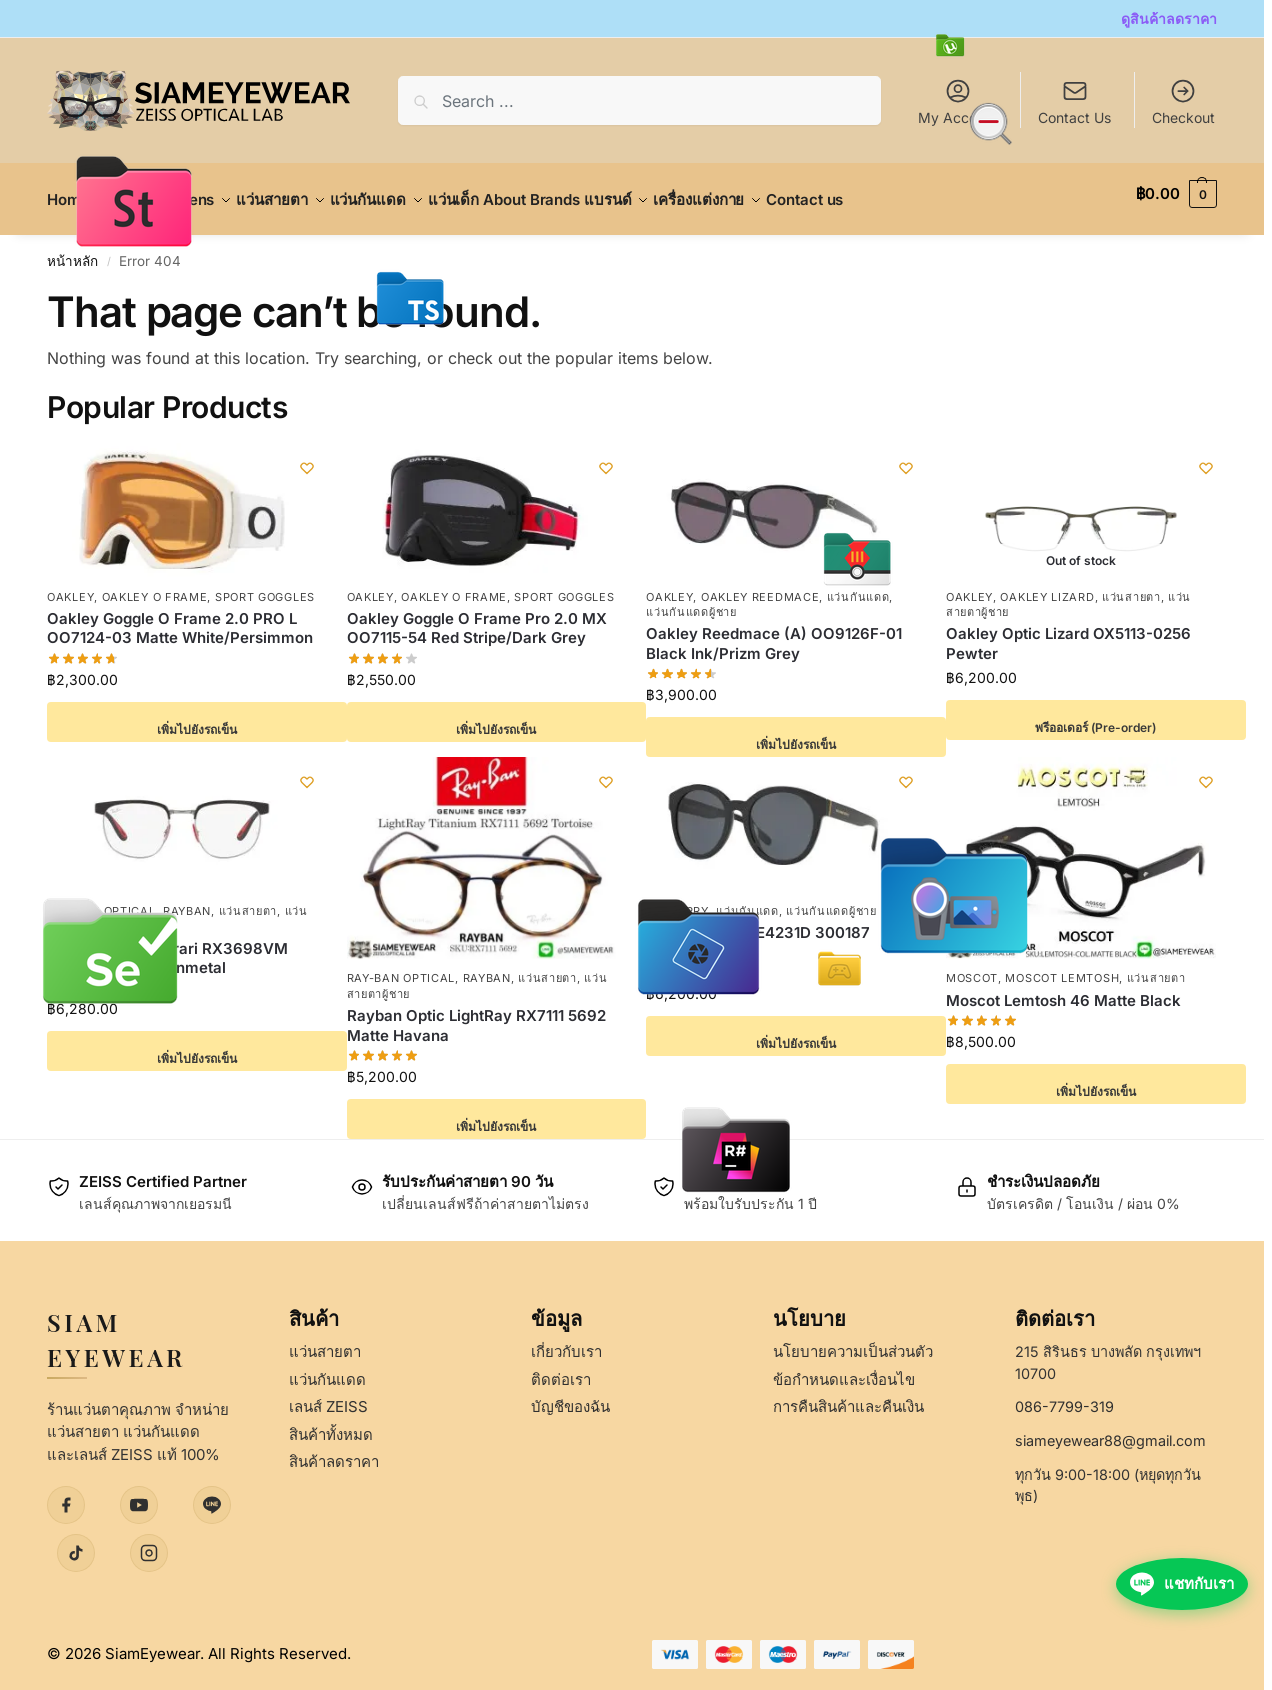  I want to click on folder containing selenium test automation files, so click(109, 954).